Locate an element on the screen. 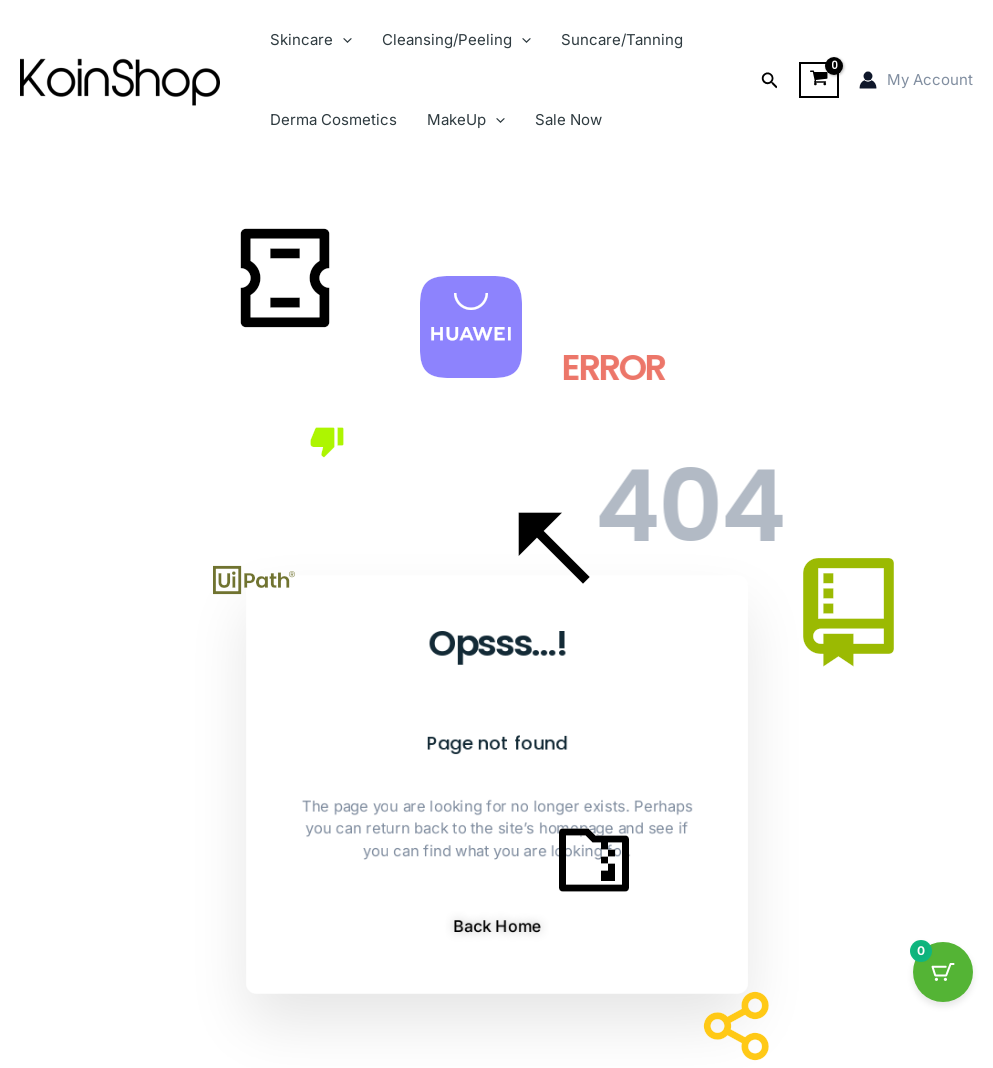 This screenshot has height=1068, width=993. view available coupons or discounts is located at coordinates (285, 278).